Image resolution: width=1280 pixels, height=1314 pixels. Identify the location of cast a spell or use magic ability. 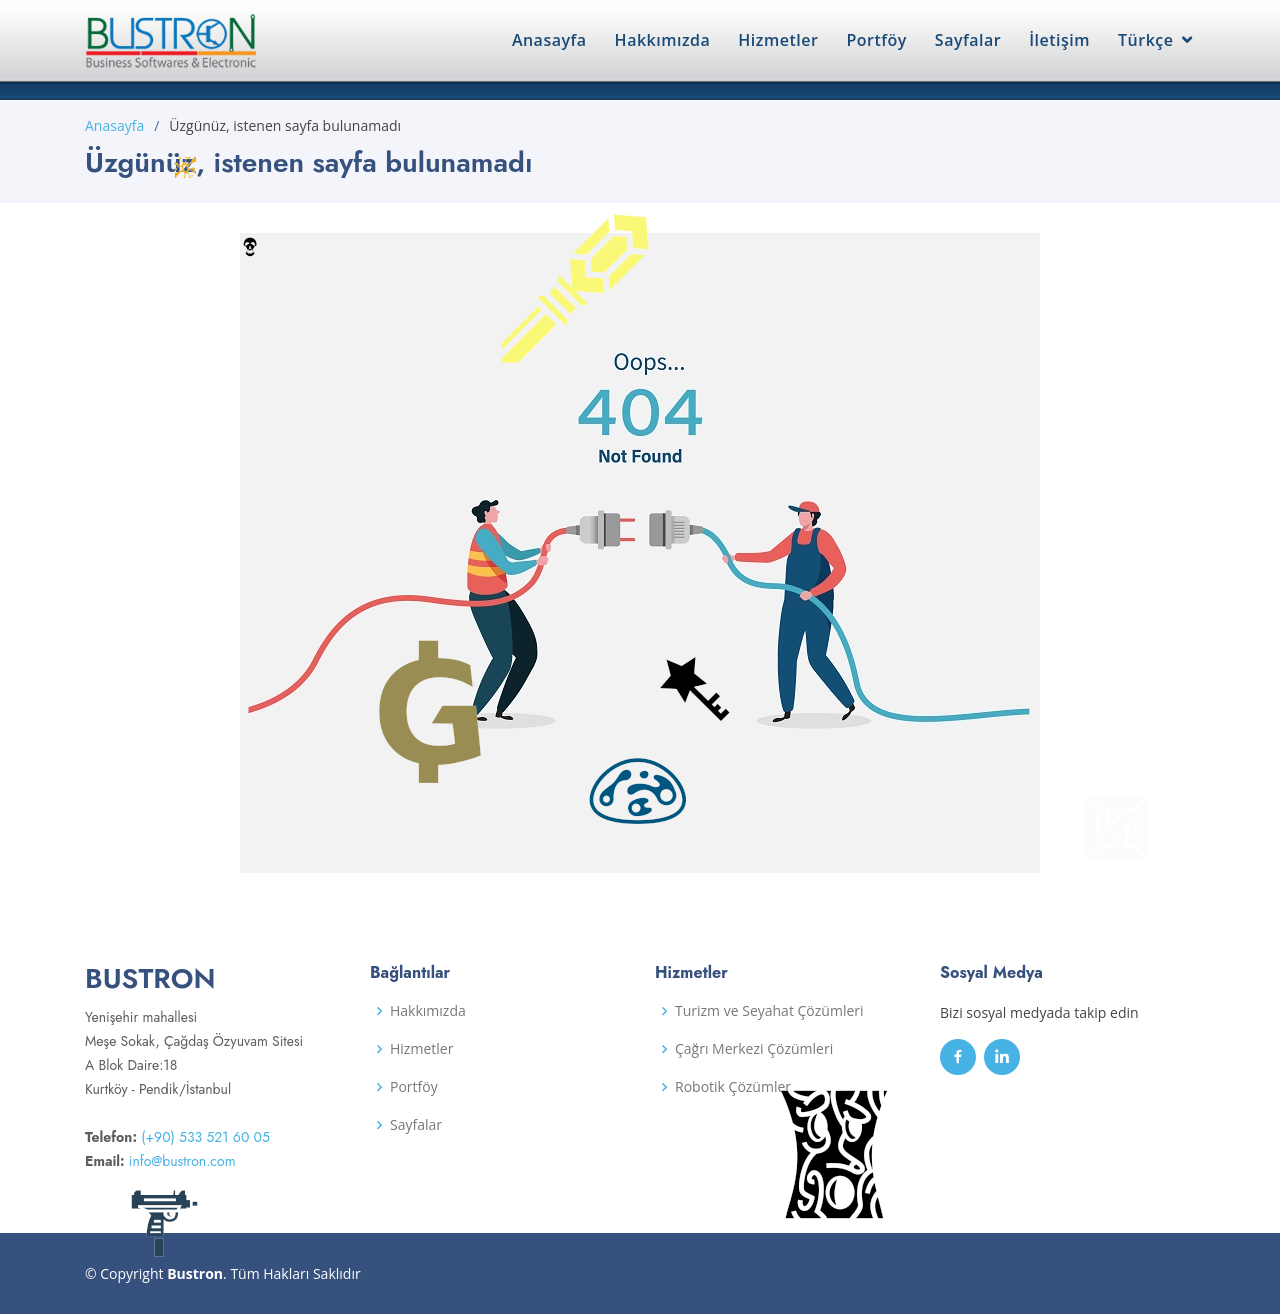
(576, 288).